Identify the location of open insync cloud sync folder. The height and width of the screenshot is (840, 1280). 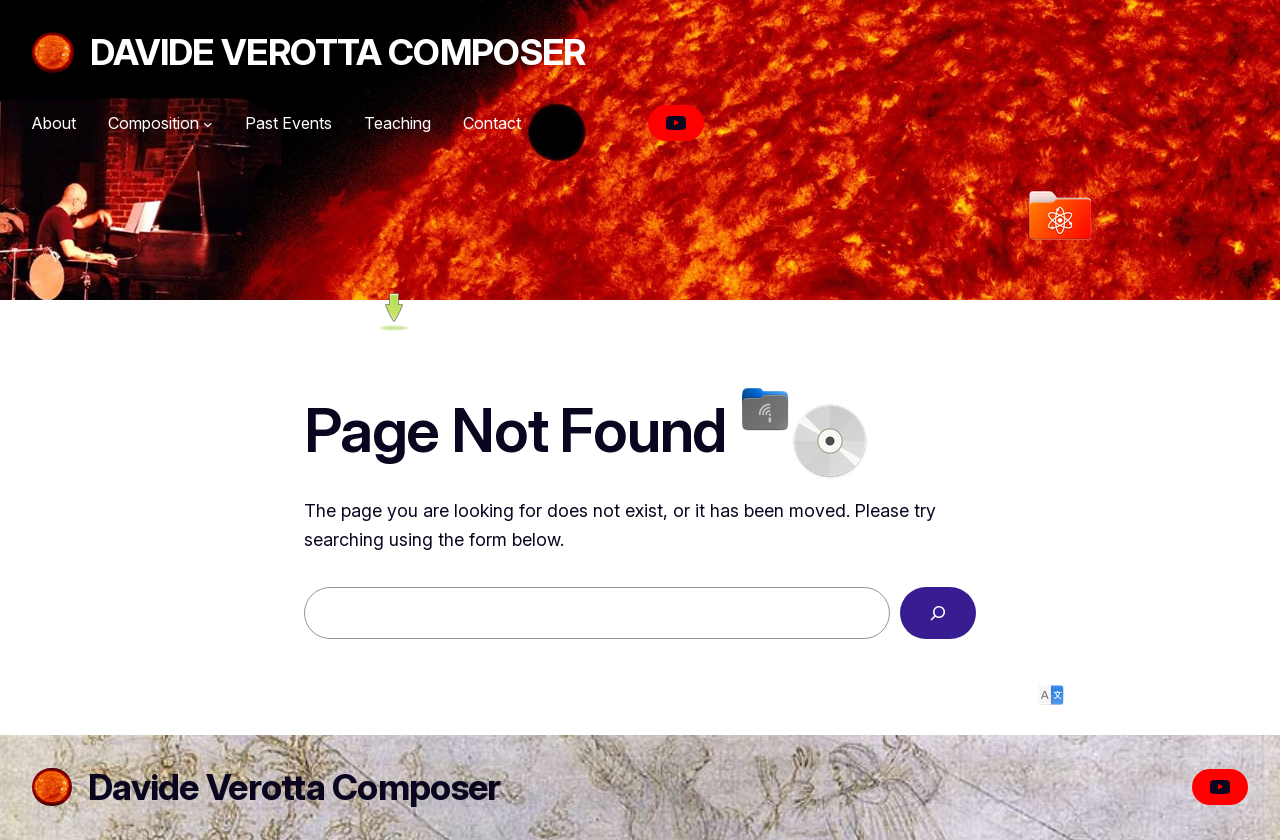
(765, 409).